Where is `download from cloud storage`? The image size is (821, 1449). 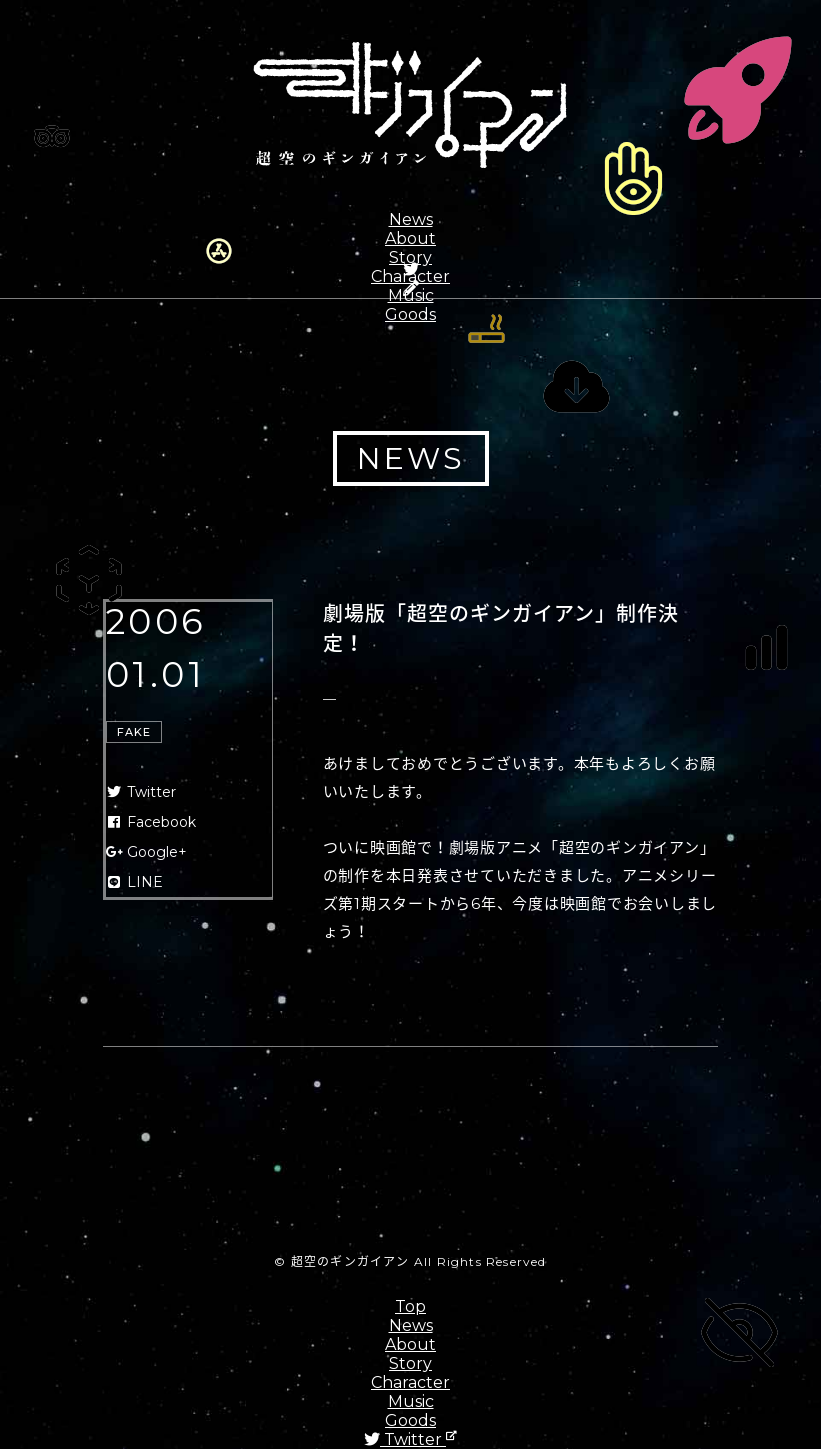 download from cloud storage is located at coordinates (576, 386).